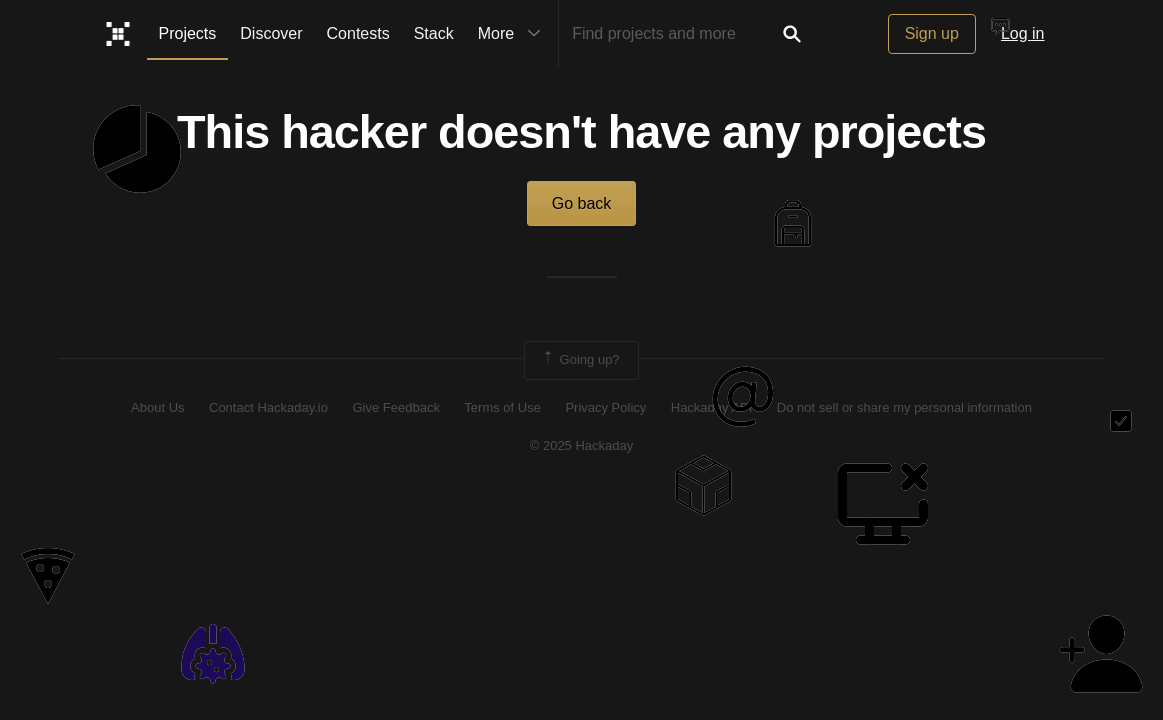 This screenshot has height=720, width=1163. Describe the element at coordinates (743, 397) in the screenshot. I see `compose a new email` at that location.